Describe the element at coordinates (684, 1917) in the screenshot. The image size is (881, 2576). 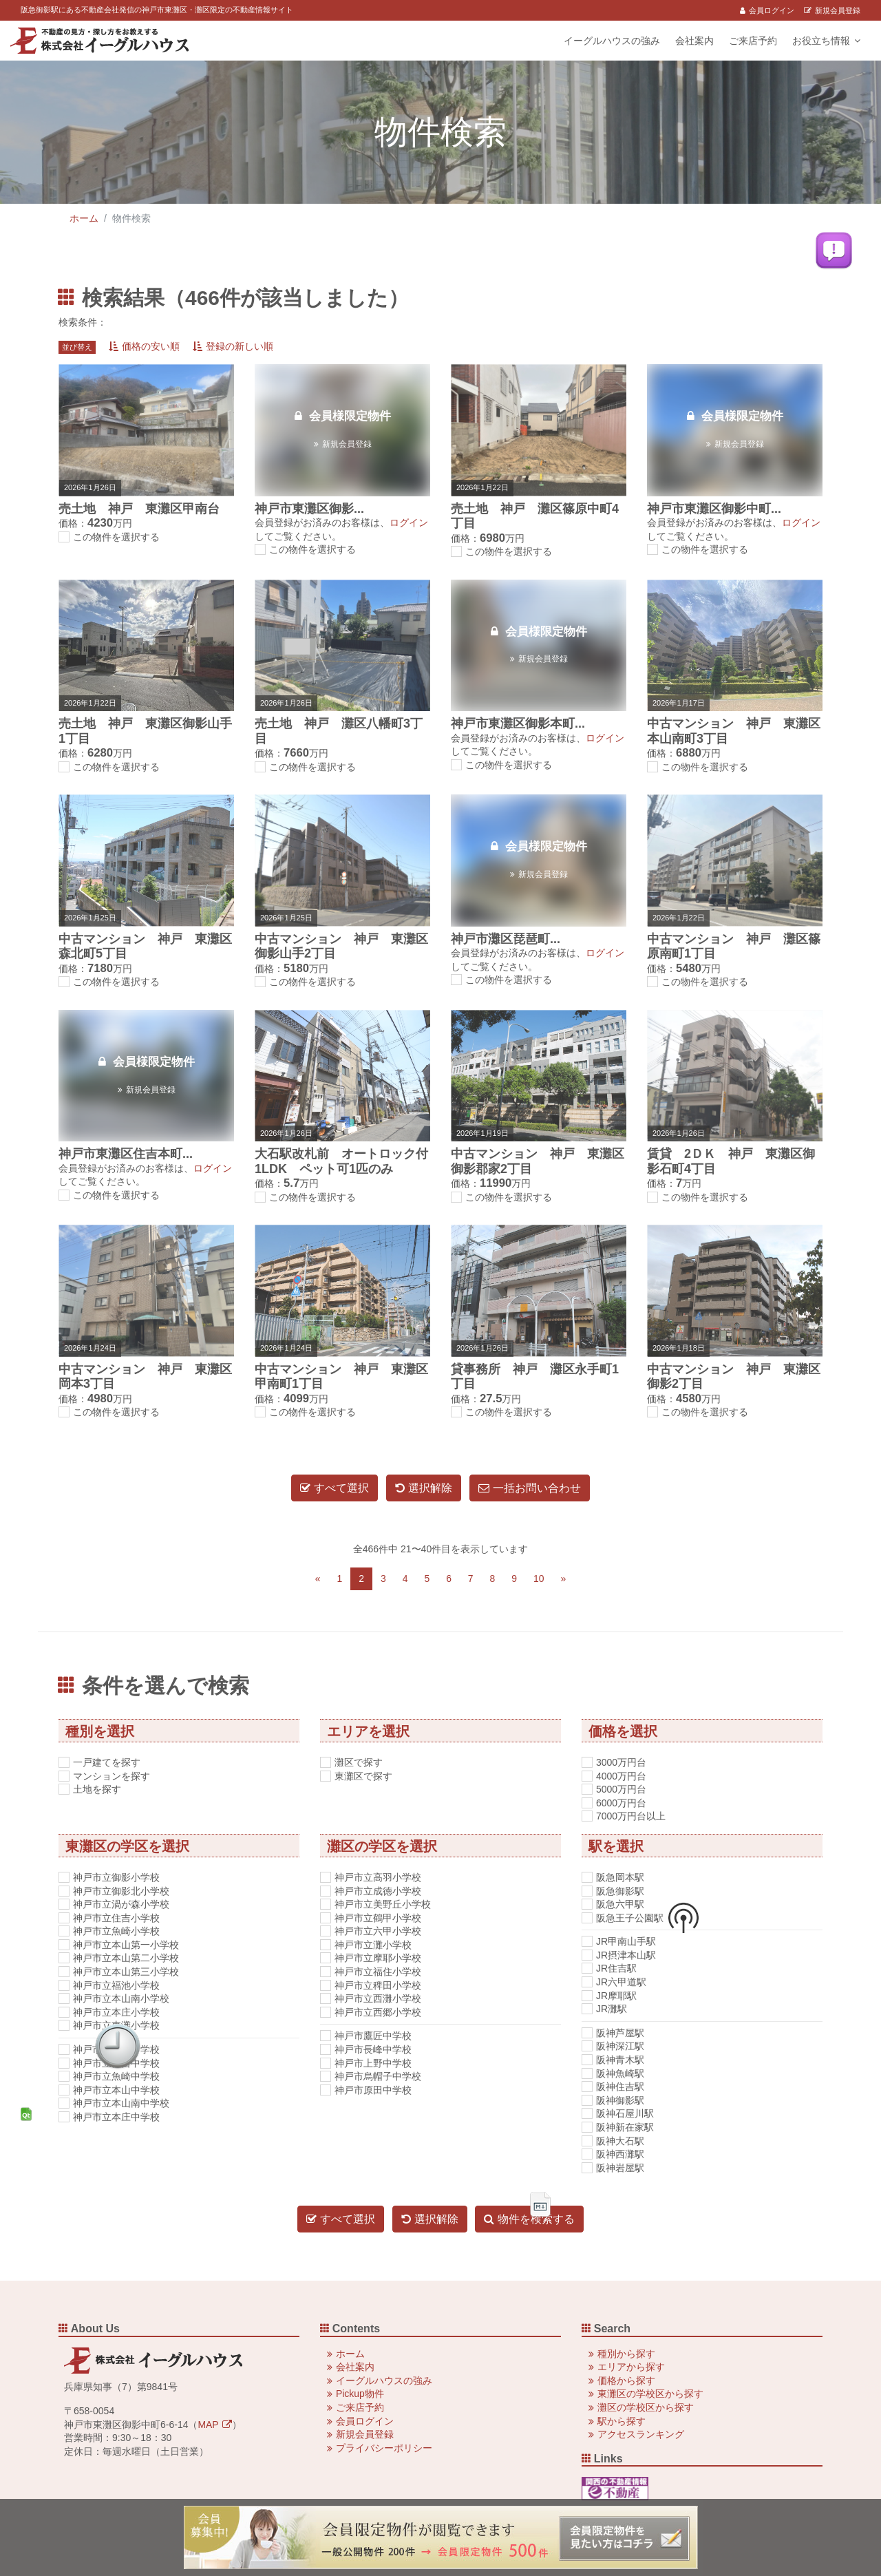
I see `open the podcasts app` at that location.